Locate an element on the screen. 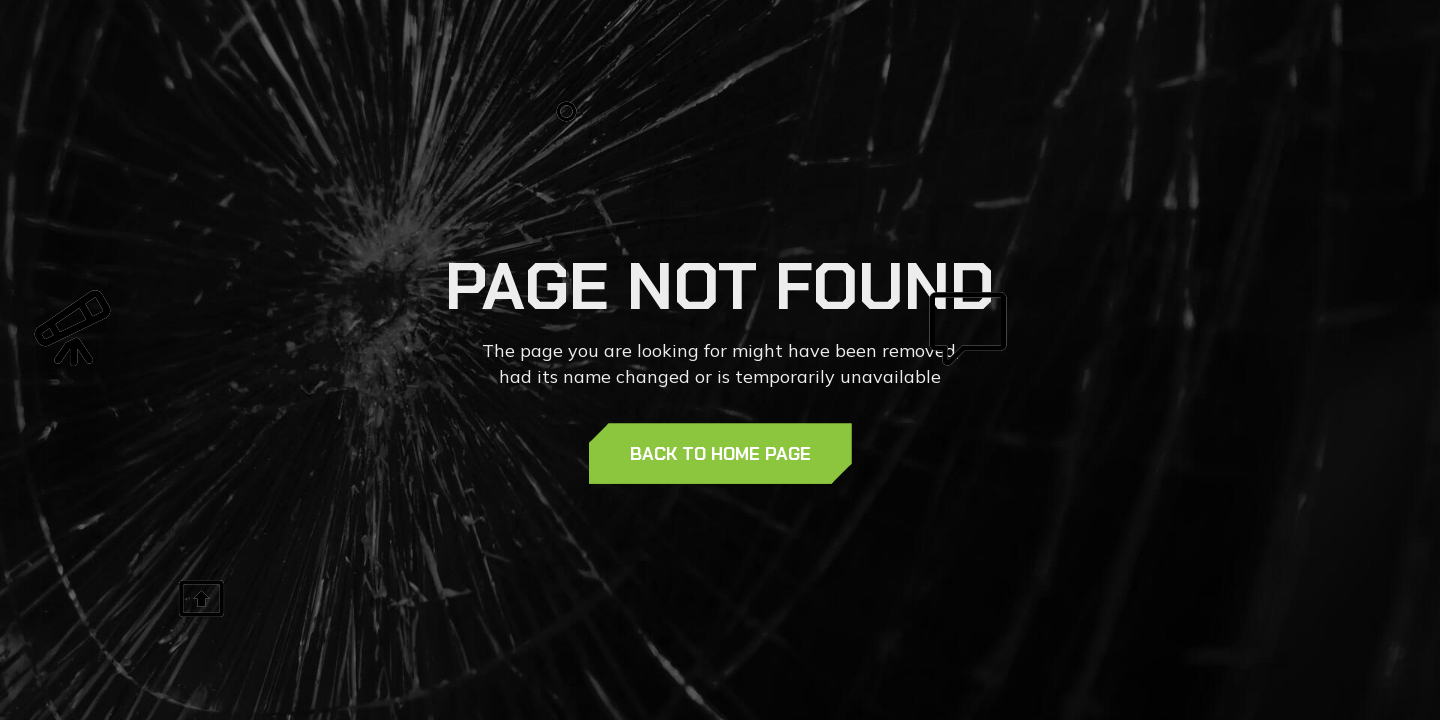  leave a comment is located at coordinates (968, 327).